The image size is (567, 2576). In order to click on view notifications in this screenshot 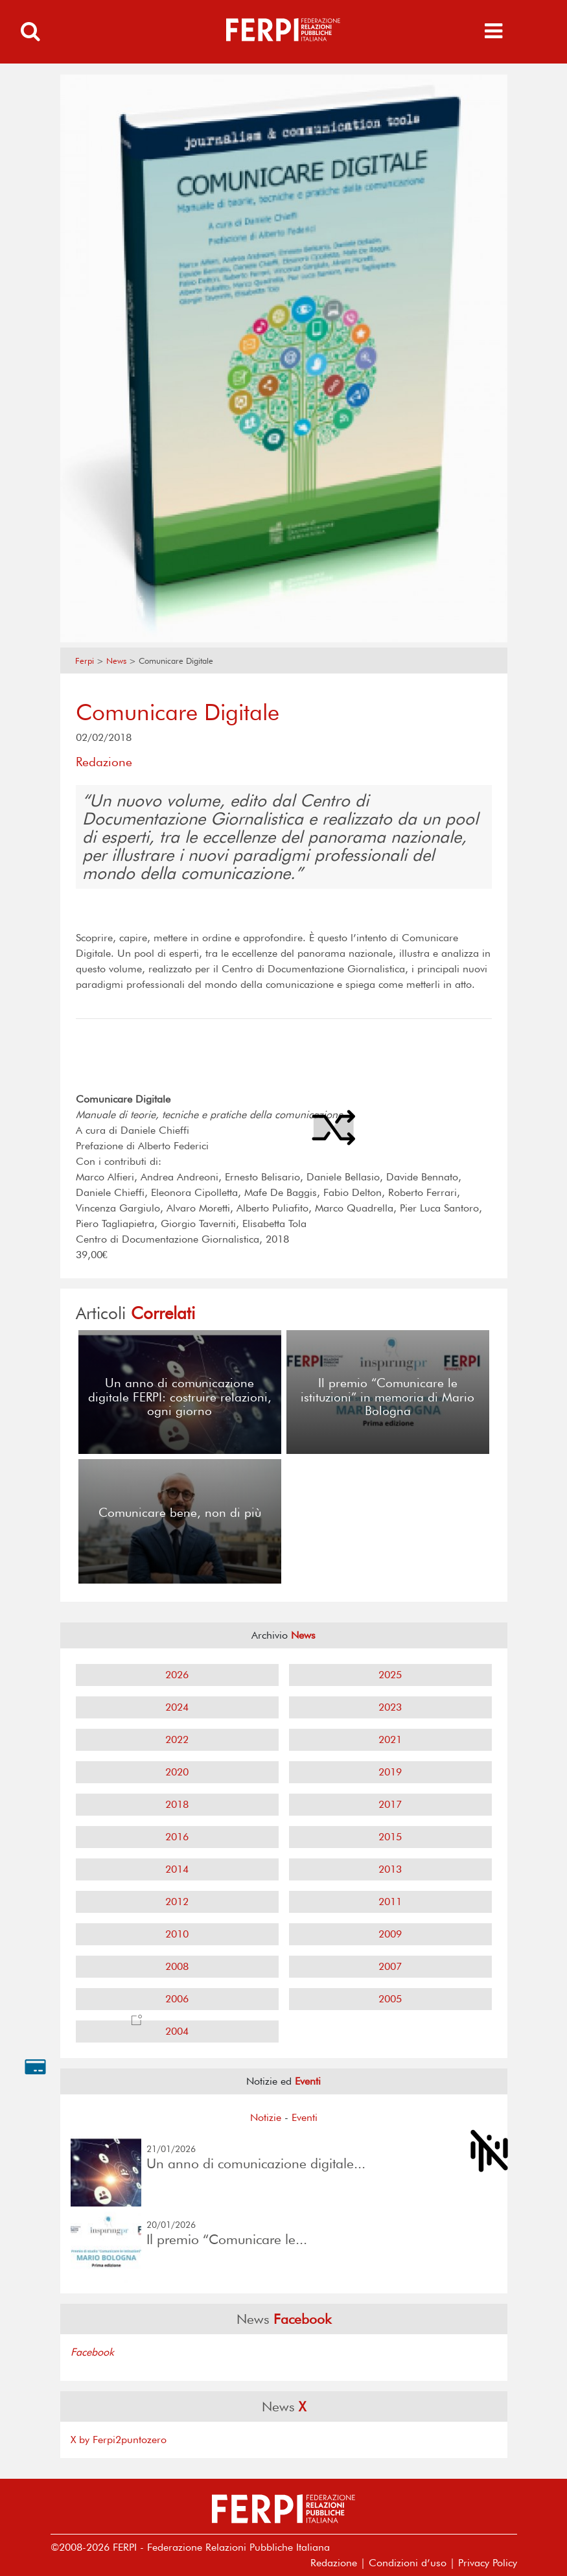, I will do `click(136, 2020)`.